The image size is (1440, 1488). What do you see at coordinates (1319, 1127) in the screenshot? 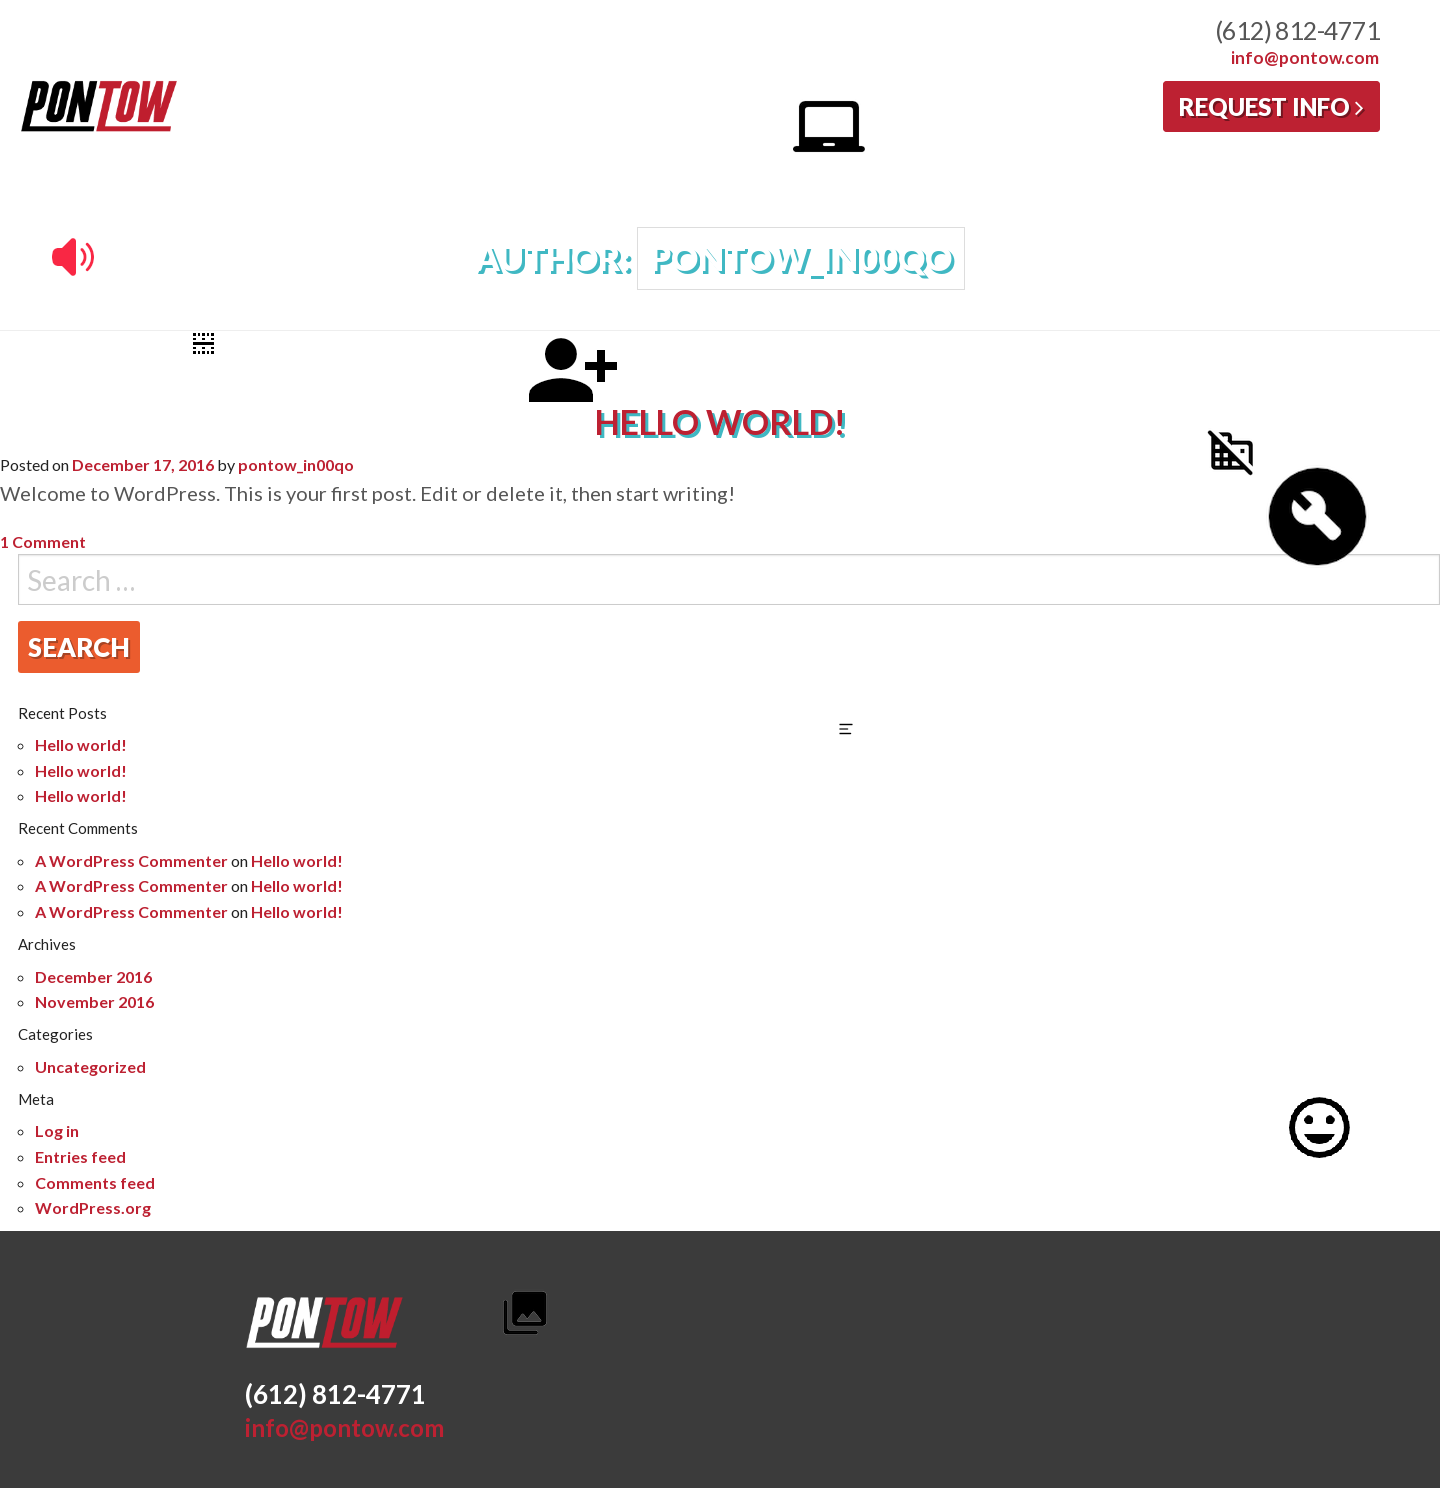
I see `tag people in a photo` at bounding box center [1319, 1127].